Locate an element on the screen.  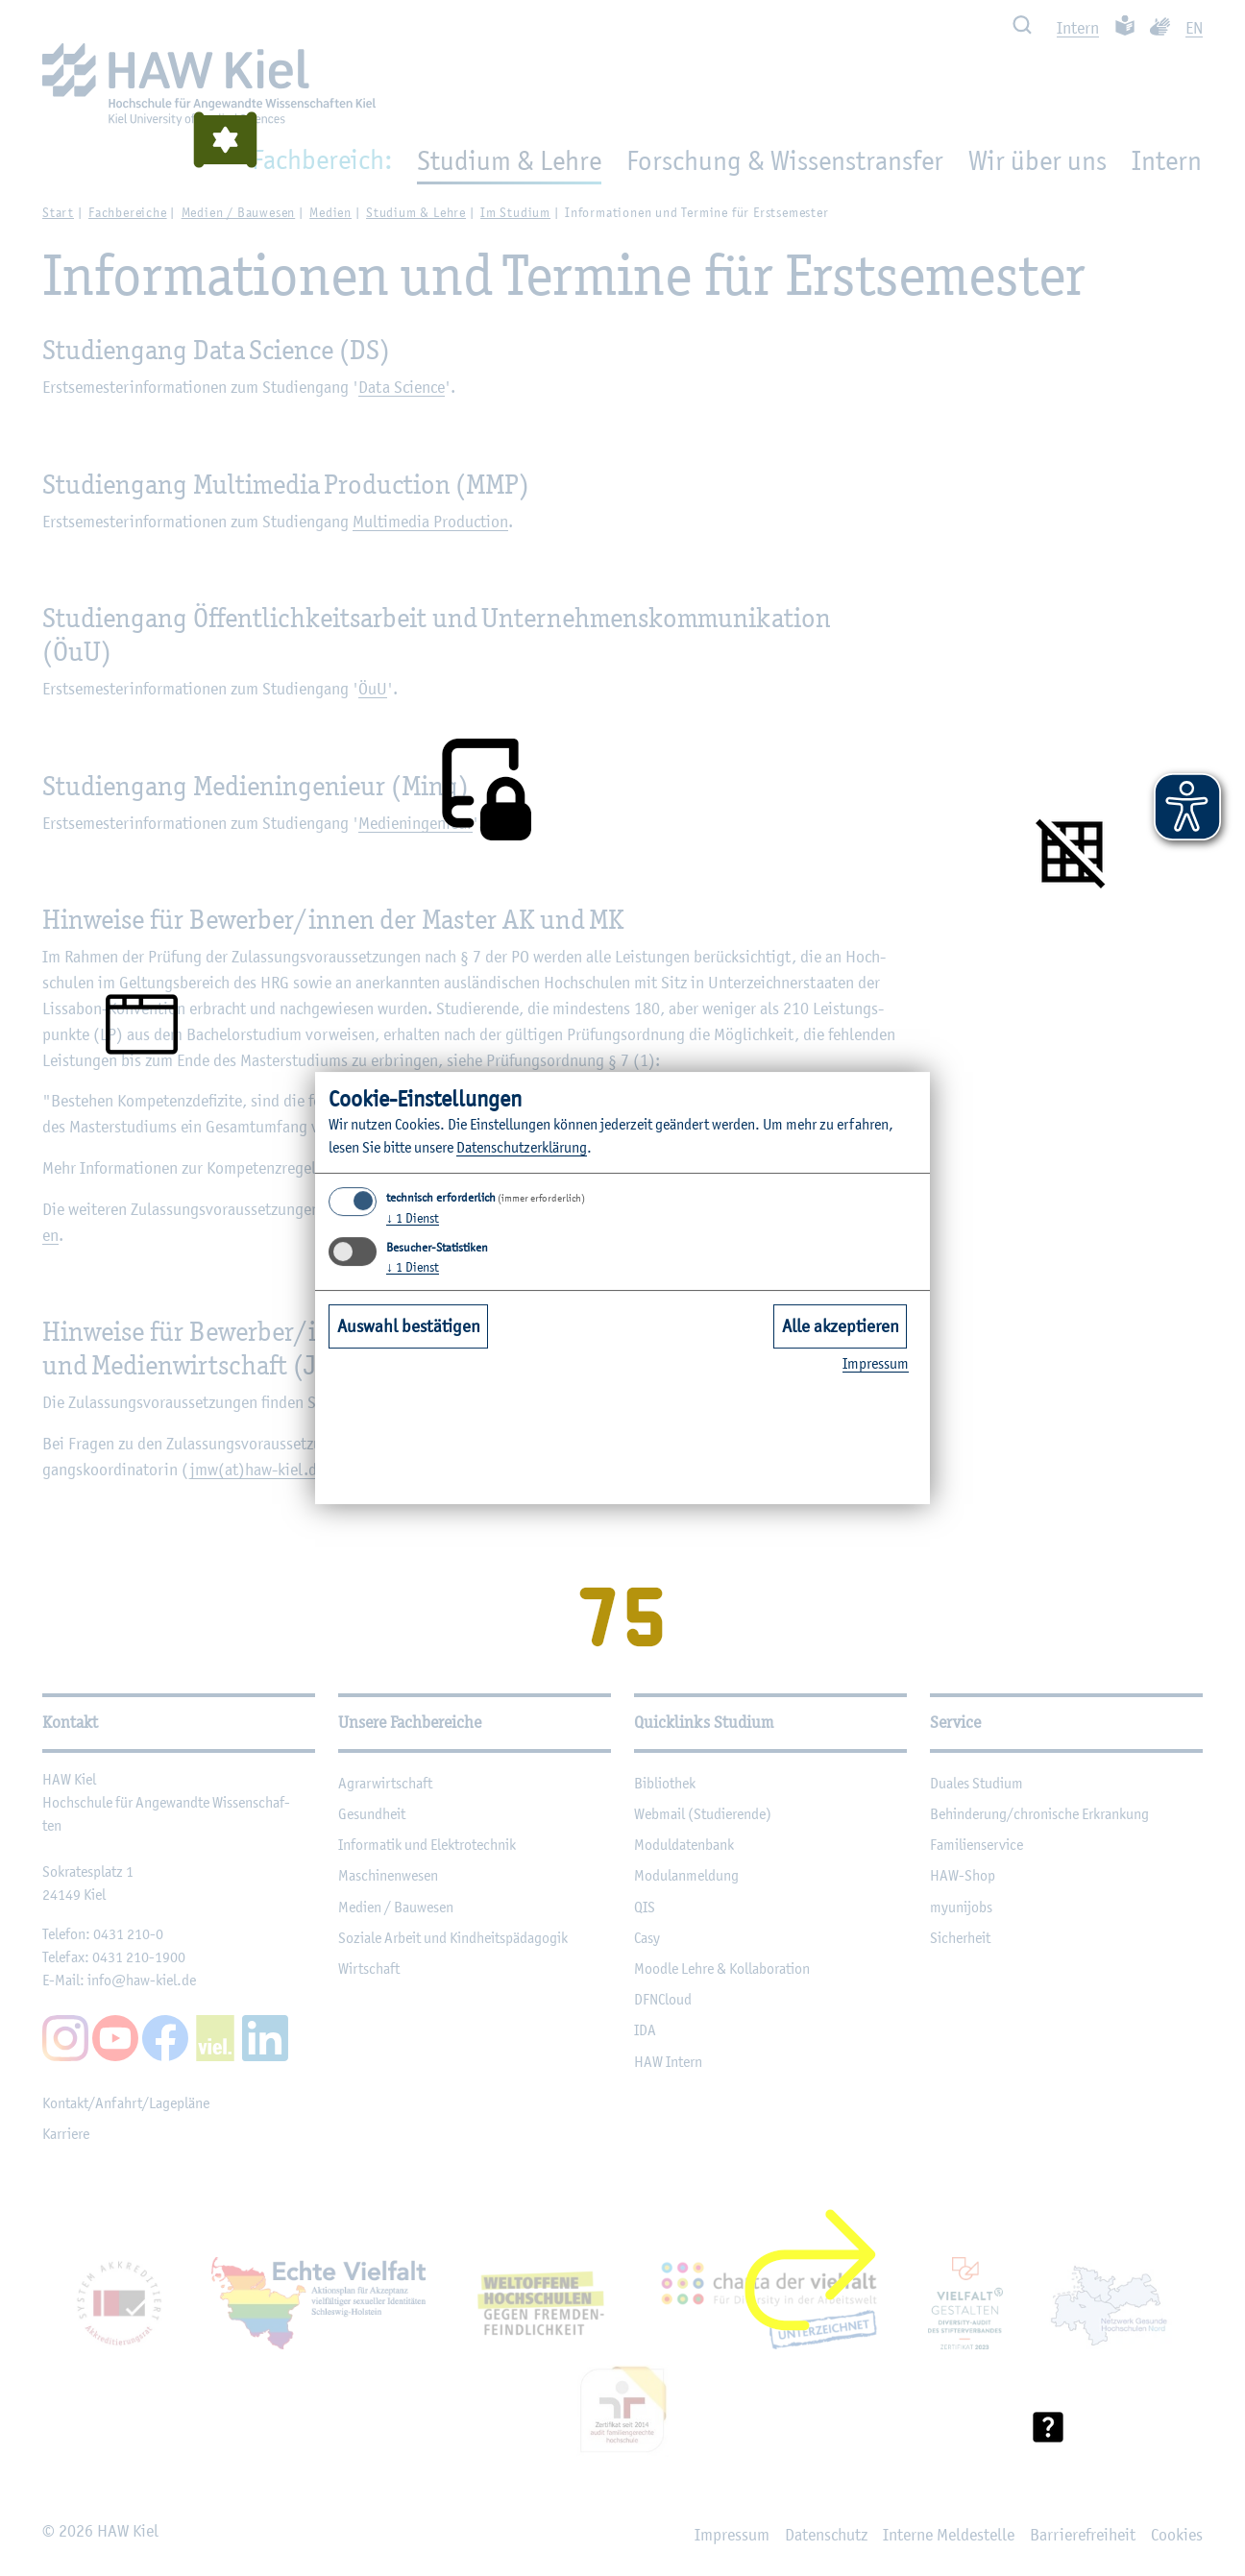
indicates a private or locked repository is located at coordinates (480, 790).